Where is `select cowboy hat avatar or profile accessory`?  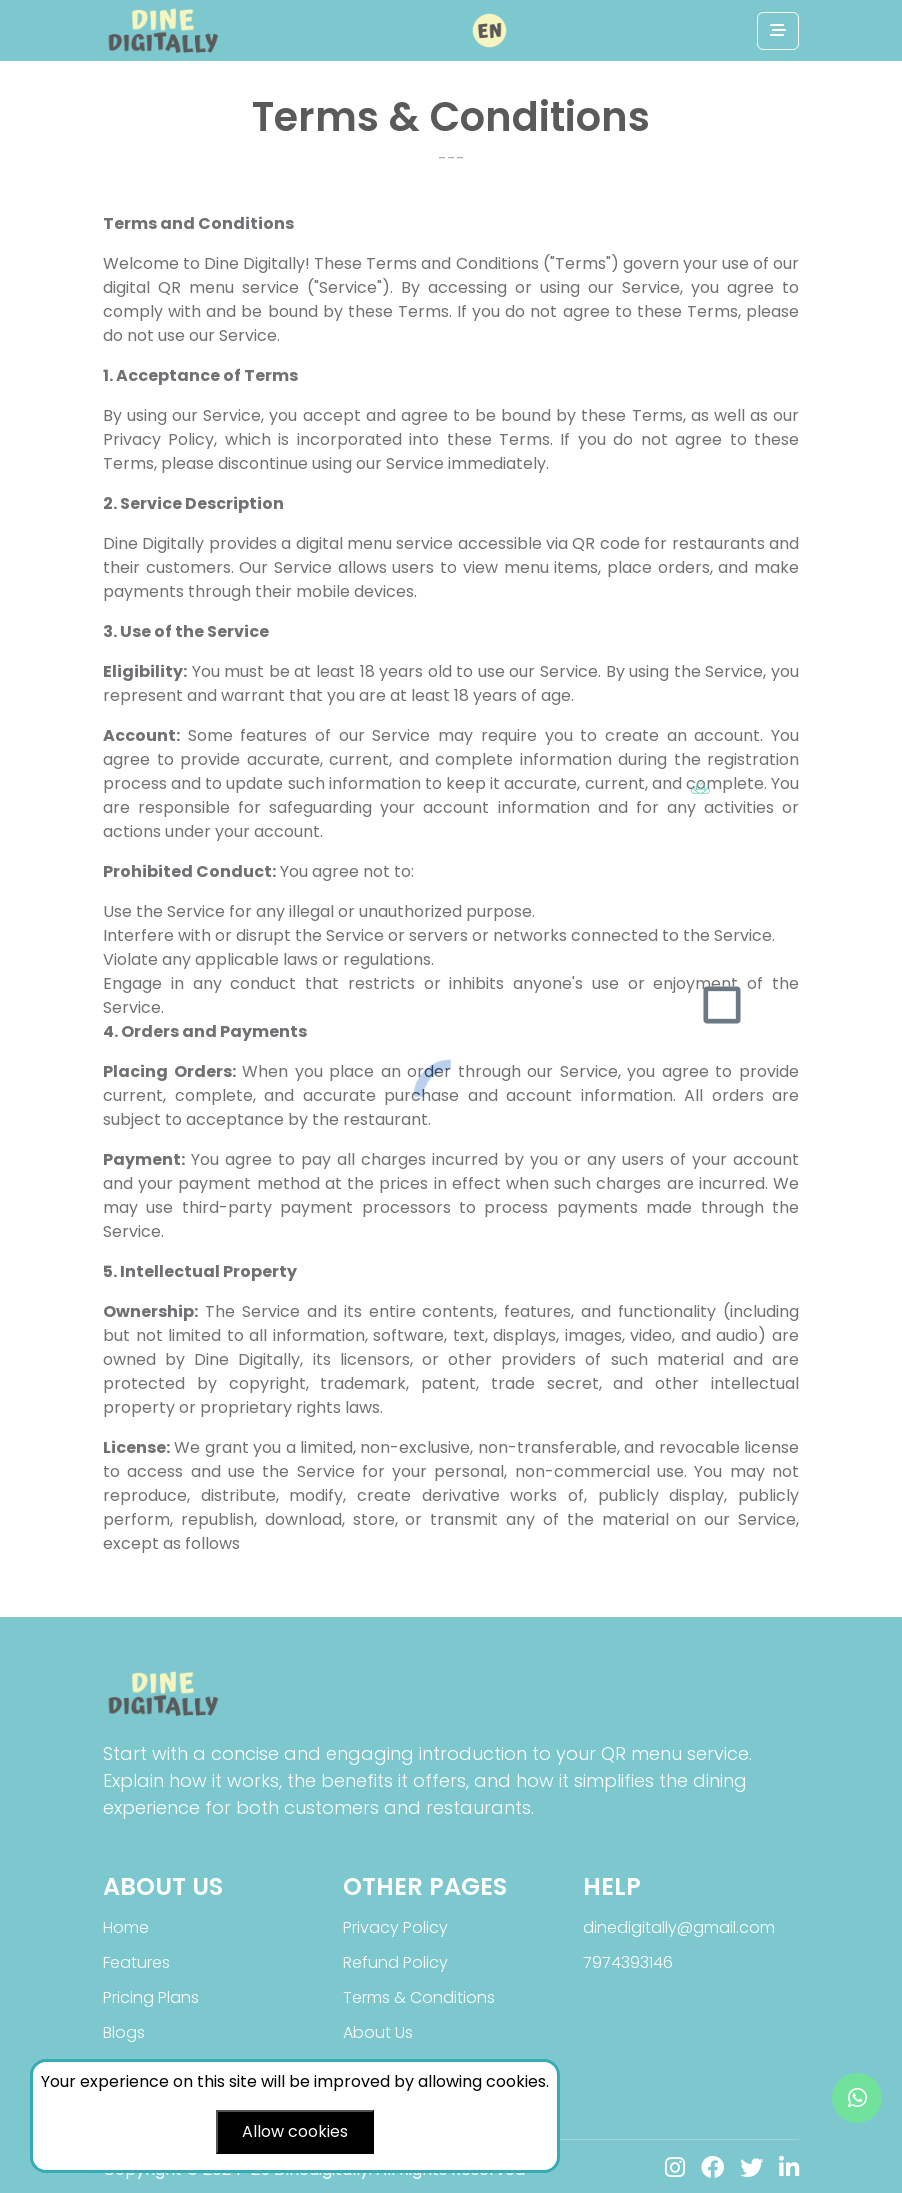 select cowboy hat avatar or profile accessory is located at coordinates (700, 788).